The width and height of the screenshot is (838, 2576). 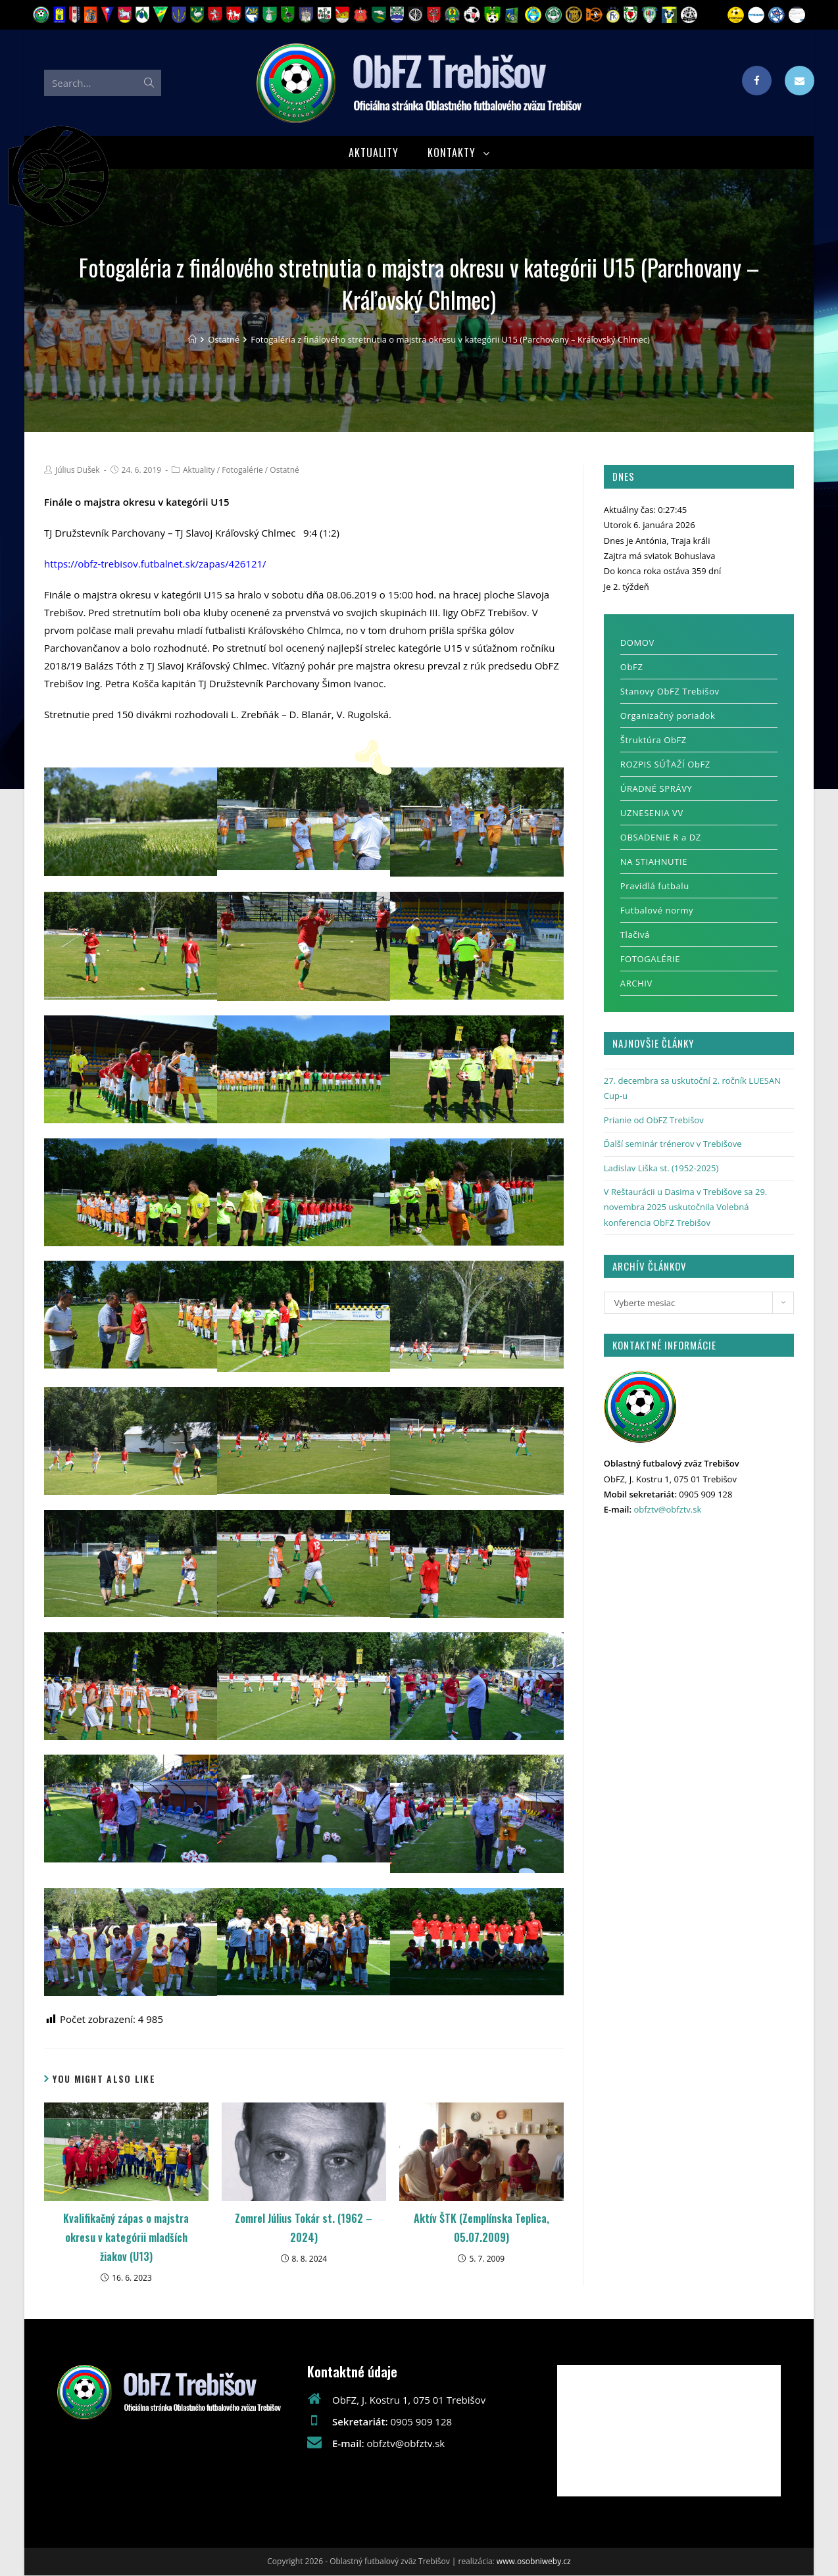 What do you see at coordinates (373, 757) in the screenshot?
I see `access candy or sweet-themed items` at bounding box center [373, 757].